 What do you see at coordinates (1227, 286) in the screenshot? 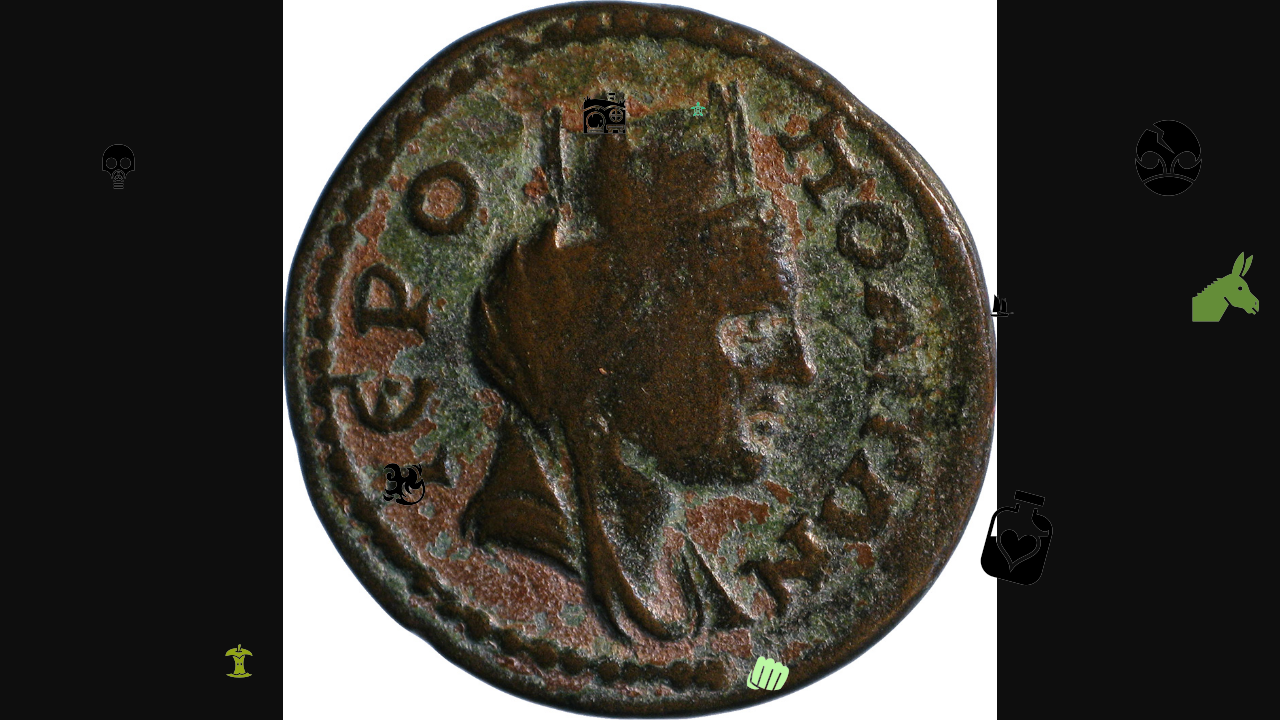
I see `represents a donkey character or unit in a game` at bounding box center [1227, 286].